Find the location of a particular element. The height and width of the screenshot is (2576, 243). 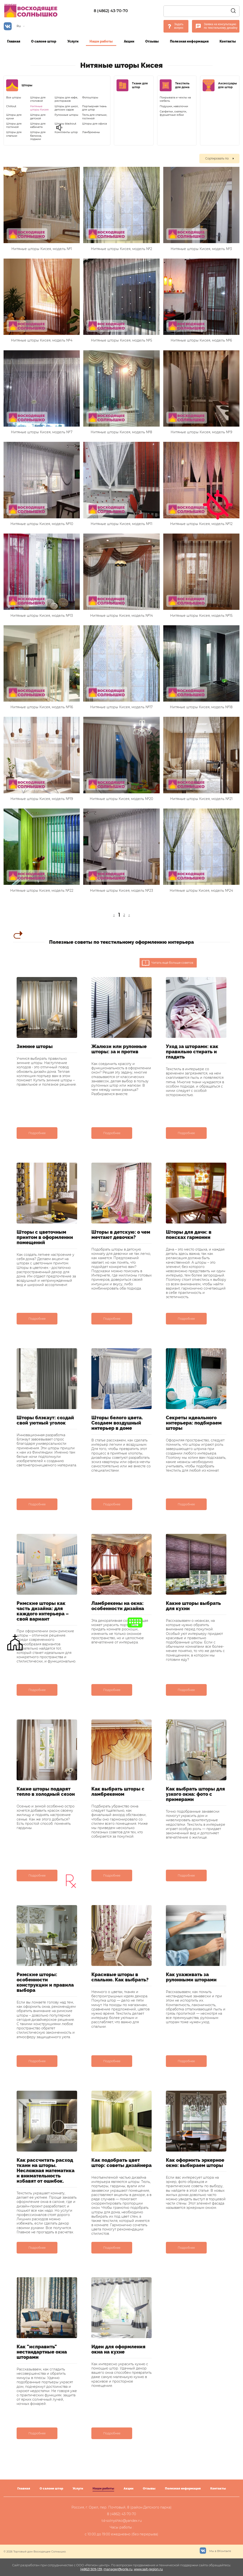

indicates a nearby church or place of worship is located at coordinates (15, 1643).